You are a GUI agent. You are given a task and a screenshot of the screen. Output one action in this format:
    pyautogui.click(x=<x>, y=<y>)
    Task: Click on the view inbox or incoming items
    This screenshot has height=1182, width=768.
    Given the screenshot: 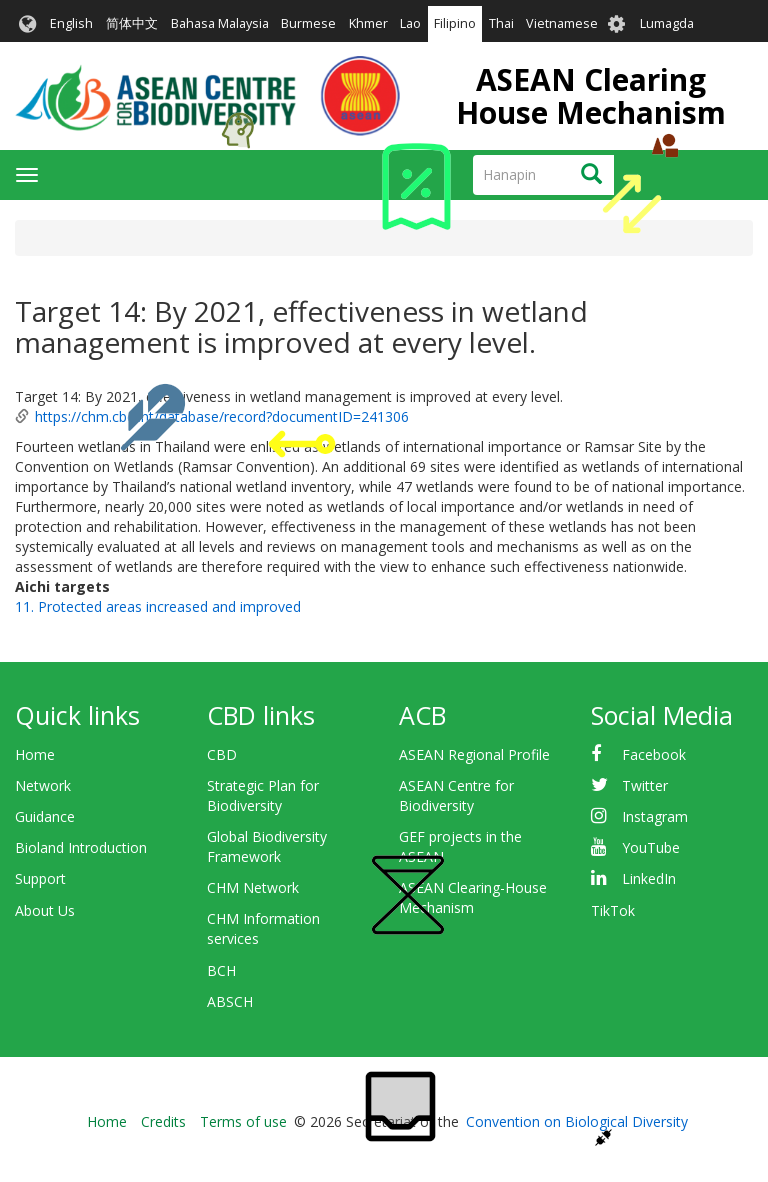 What is the action you would take?
    pyautogui.click(x=400, y=1106)
    